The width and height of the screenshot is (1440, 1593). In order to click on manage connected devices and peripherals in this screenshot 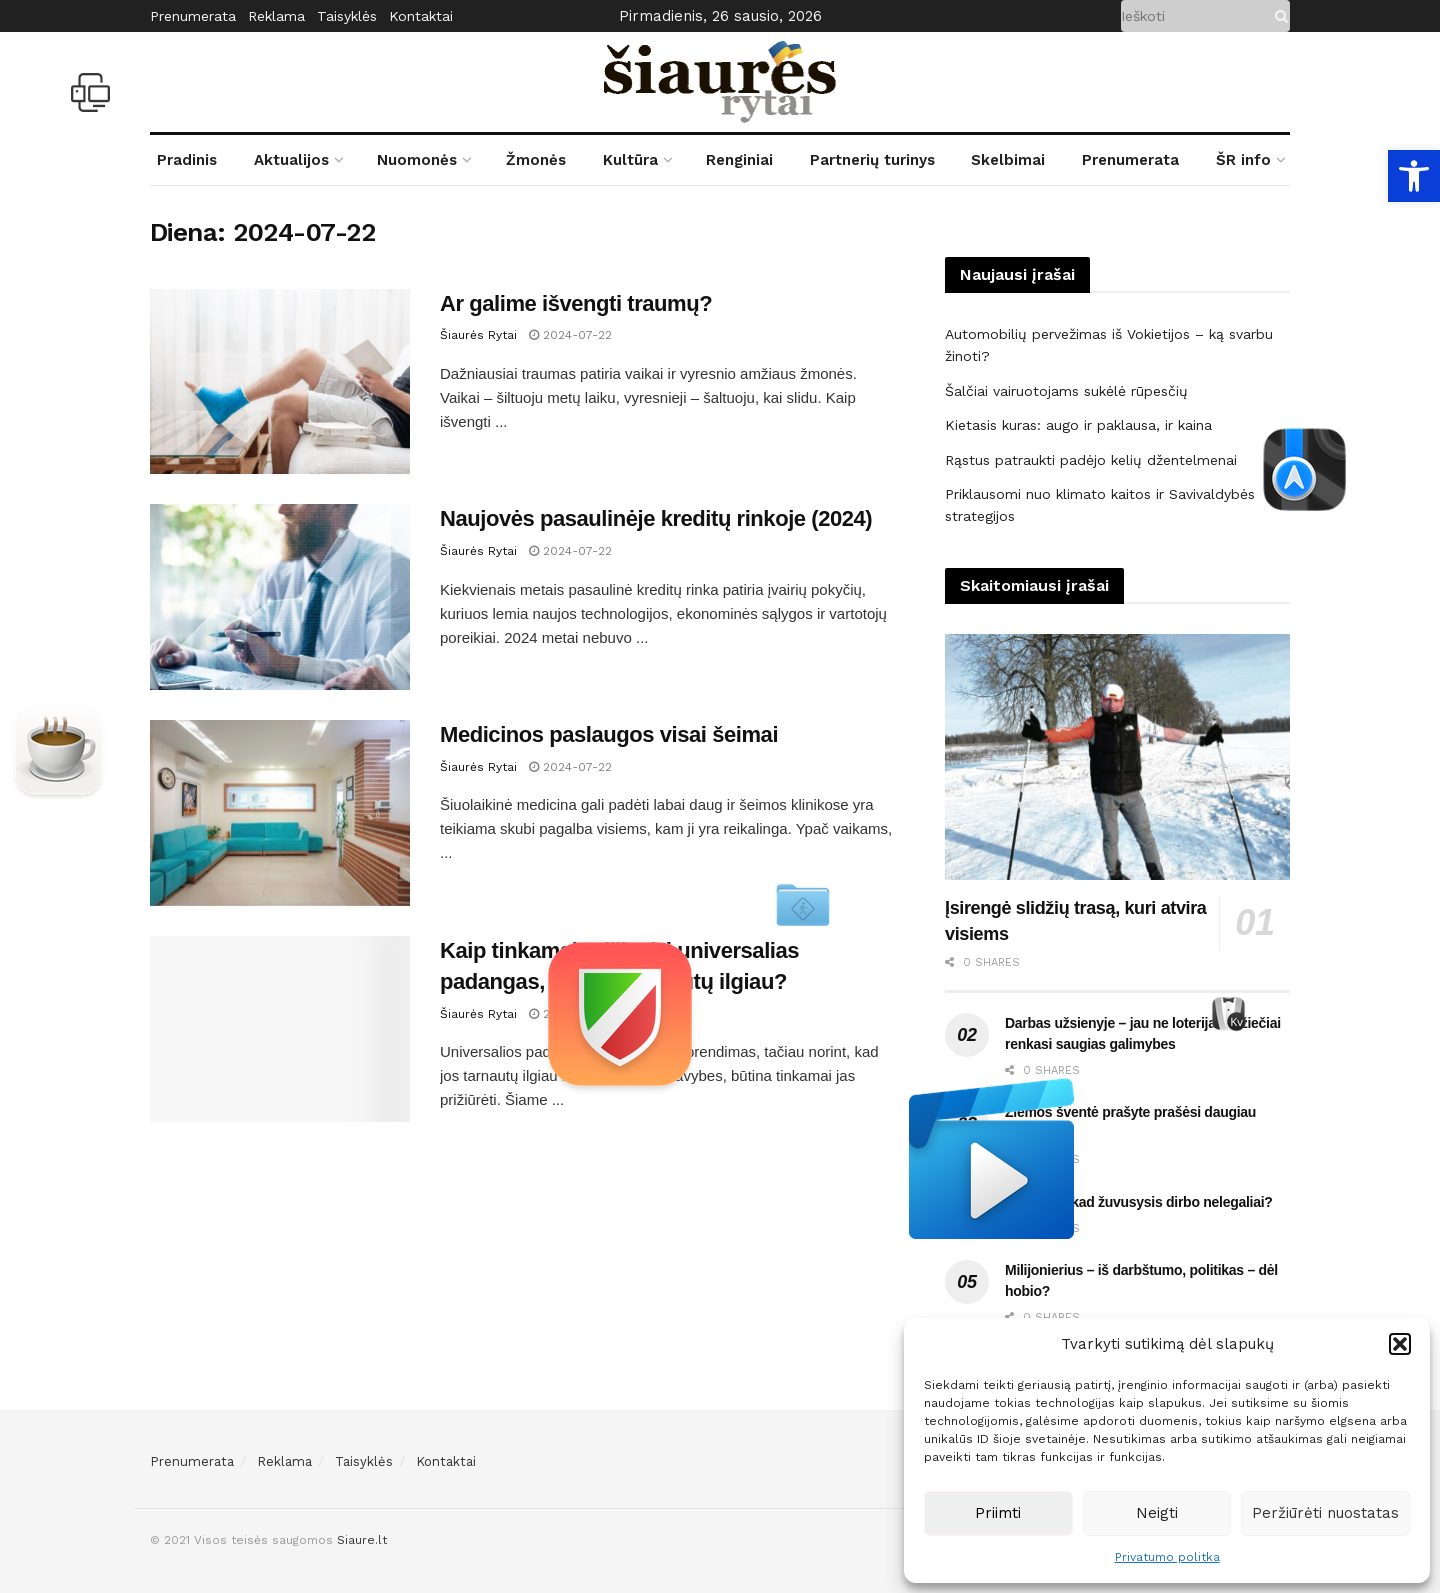, I will do `click(90, 92)`.